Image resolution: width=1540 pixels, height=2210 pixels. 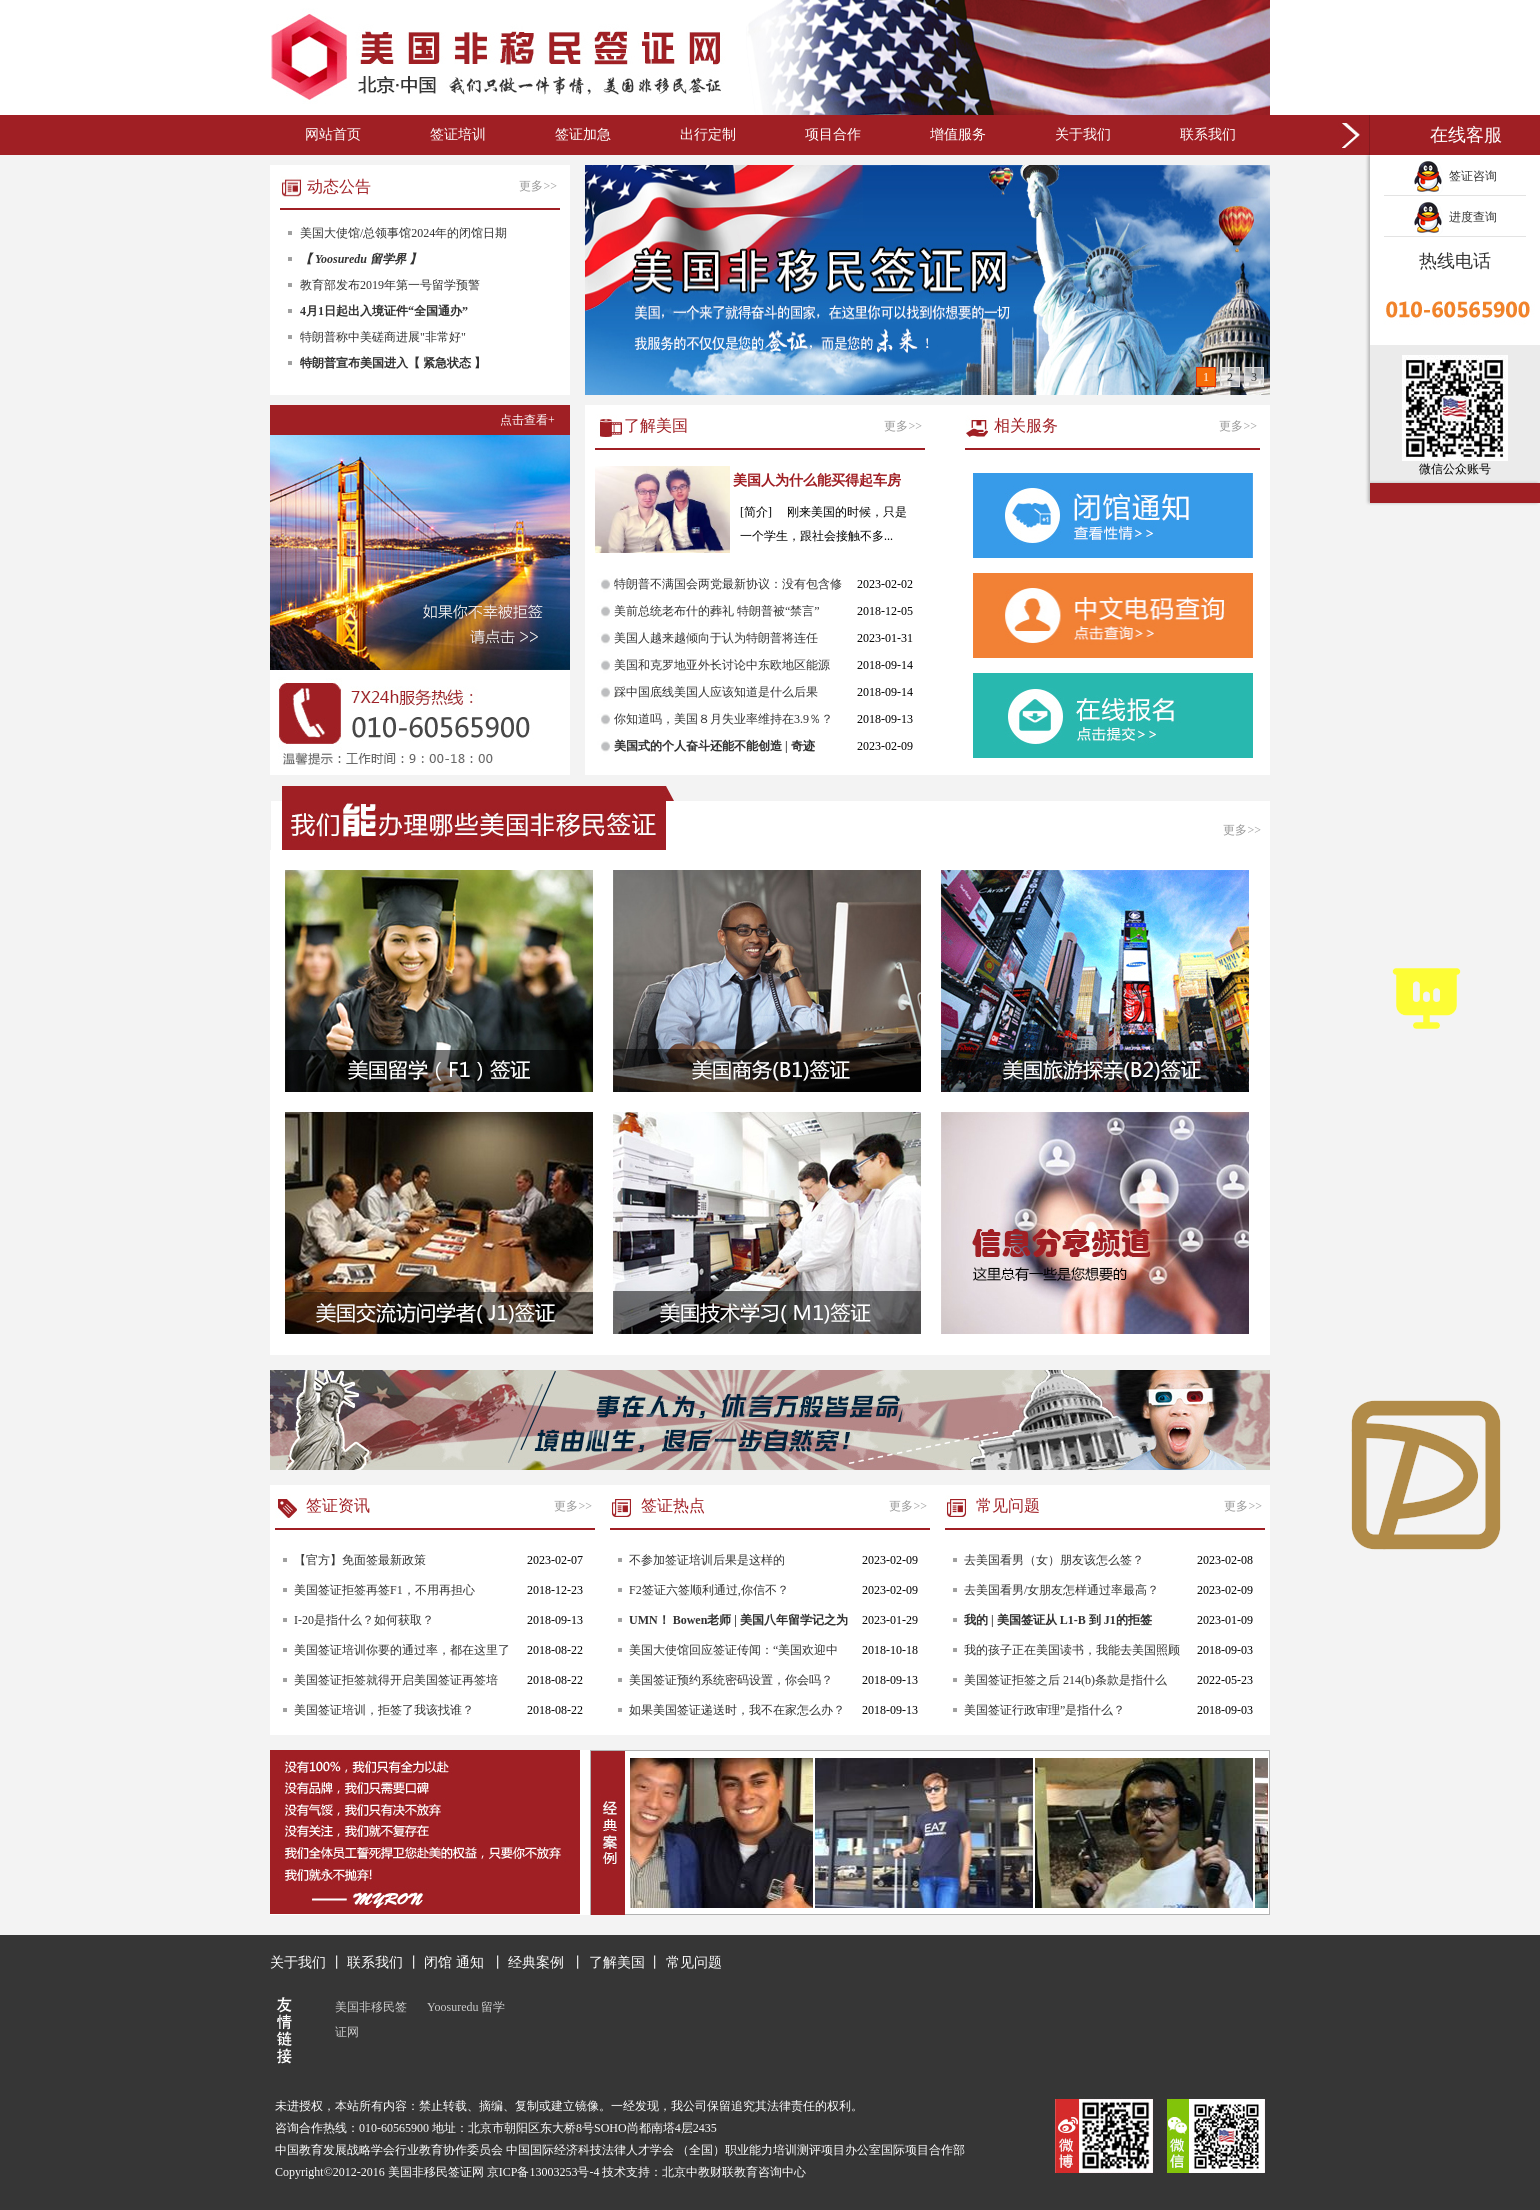 What do you see at coordinates (1426, 1475) in the screenshot?
I see `pay with paypay` at bounding box center [1426, 1475].